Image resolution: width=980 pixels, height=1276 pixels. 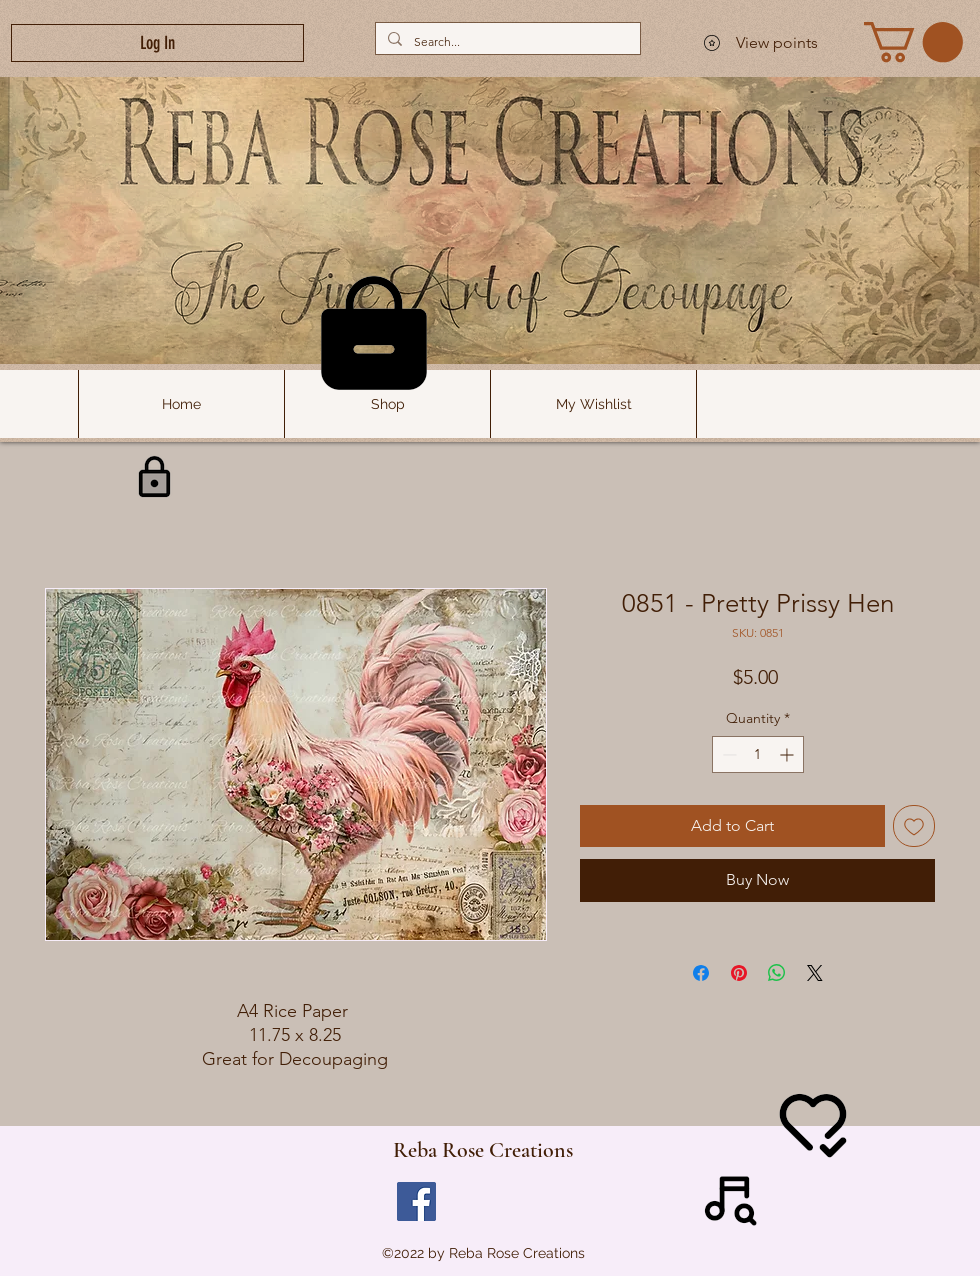 What do you see at coordinates (154, 477) in the screenshot?
I see `lock or secure this item` at bounding box center [154, 477].